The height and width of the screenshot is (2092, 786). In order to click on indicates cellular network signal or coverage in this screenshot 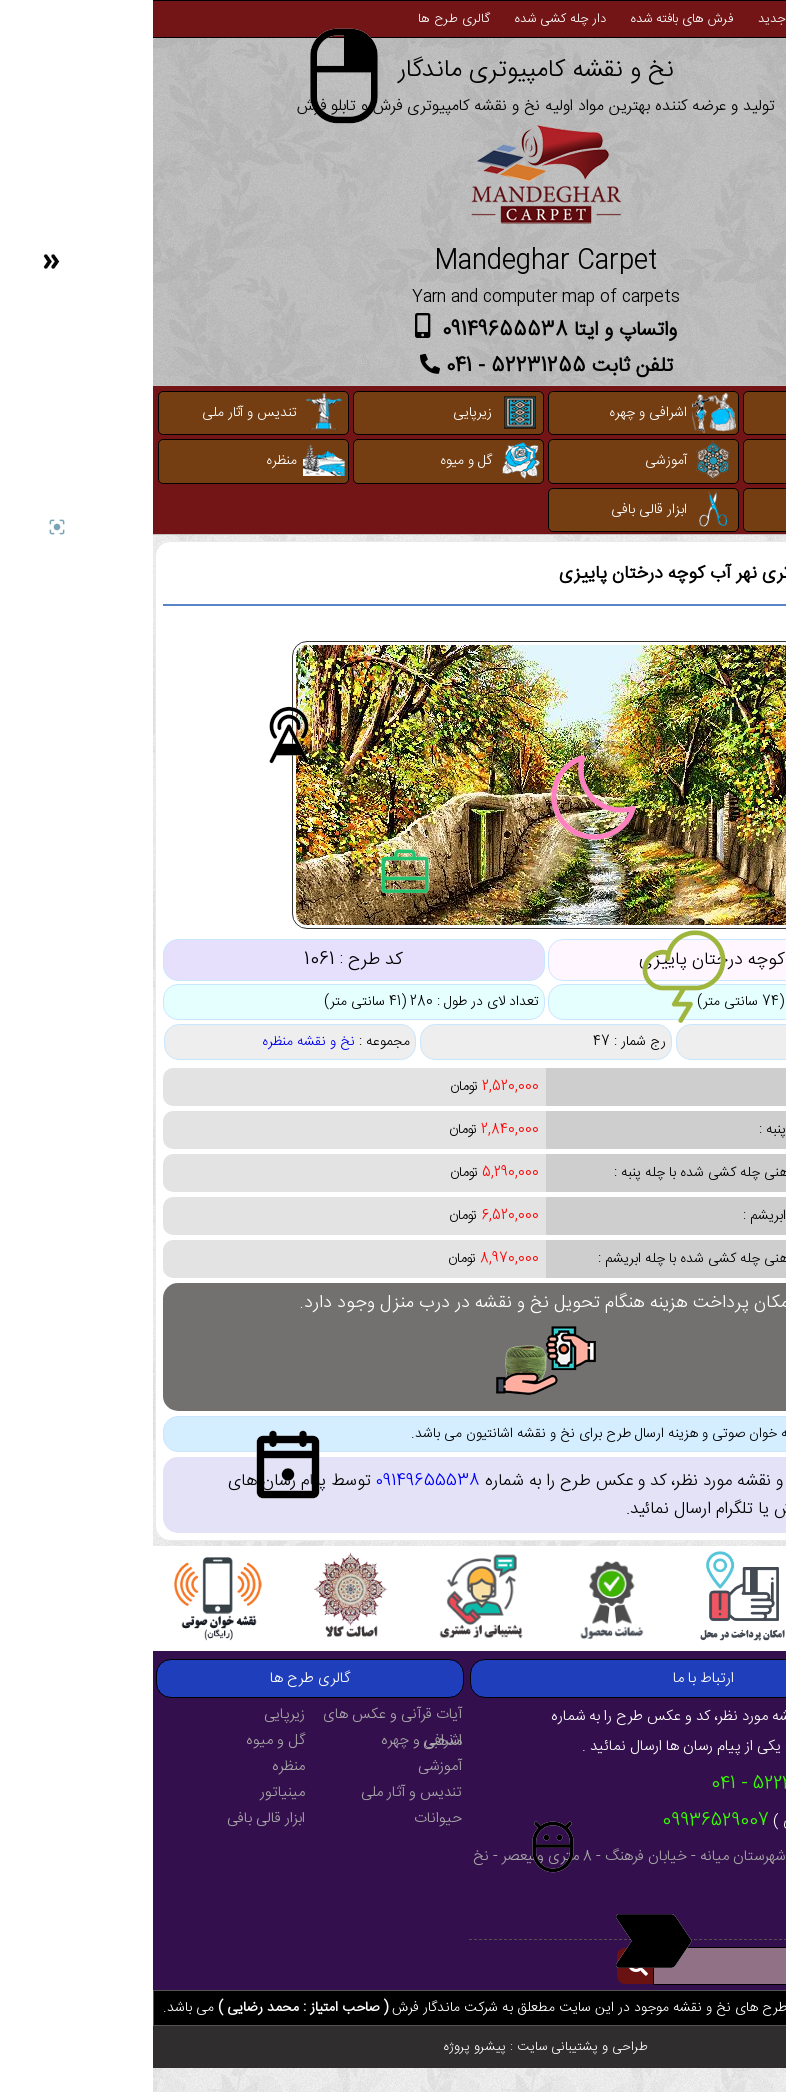, I will do `click(289, 736)`.